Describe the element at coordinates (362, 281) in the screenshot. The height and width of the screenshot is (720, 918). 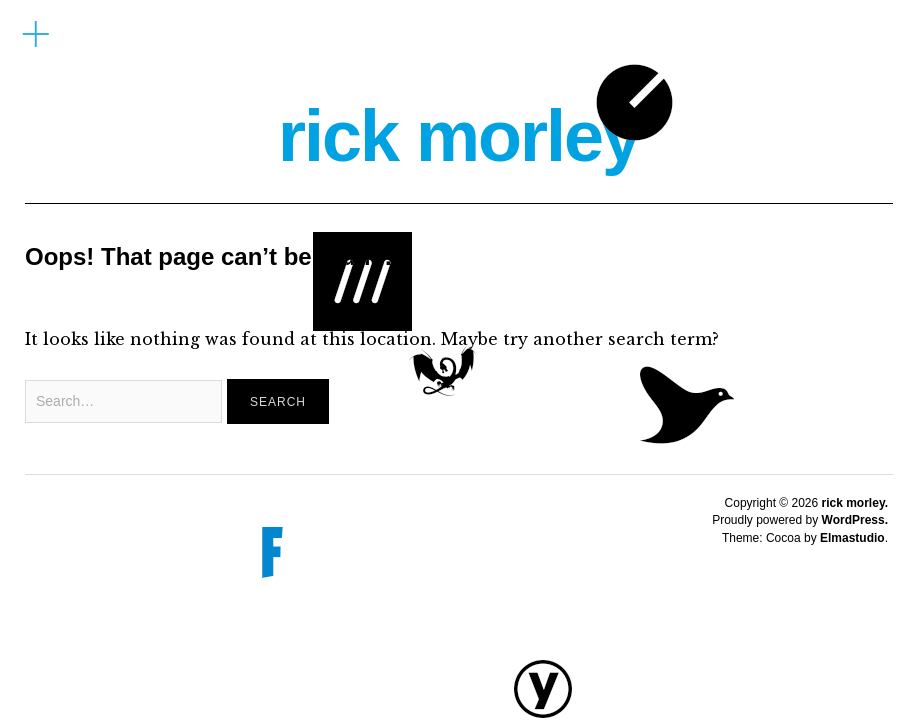
I see `open the what3words location app` at that location.